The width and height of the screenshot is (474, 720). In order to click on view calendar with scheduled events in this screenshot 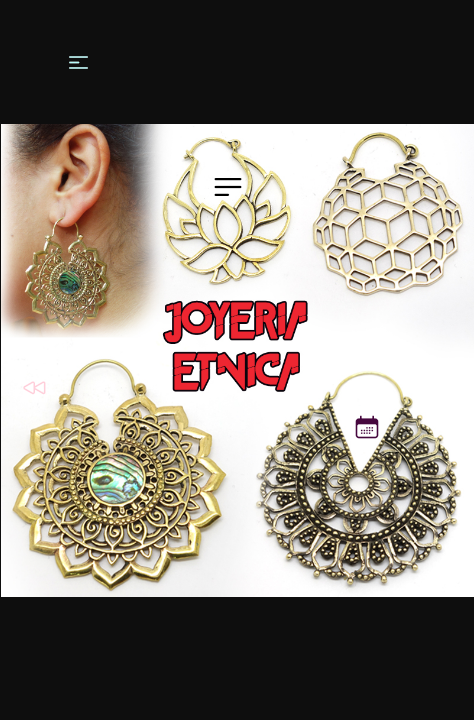, I will do `click(367, 427)`.